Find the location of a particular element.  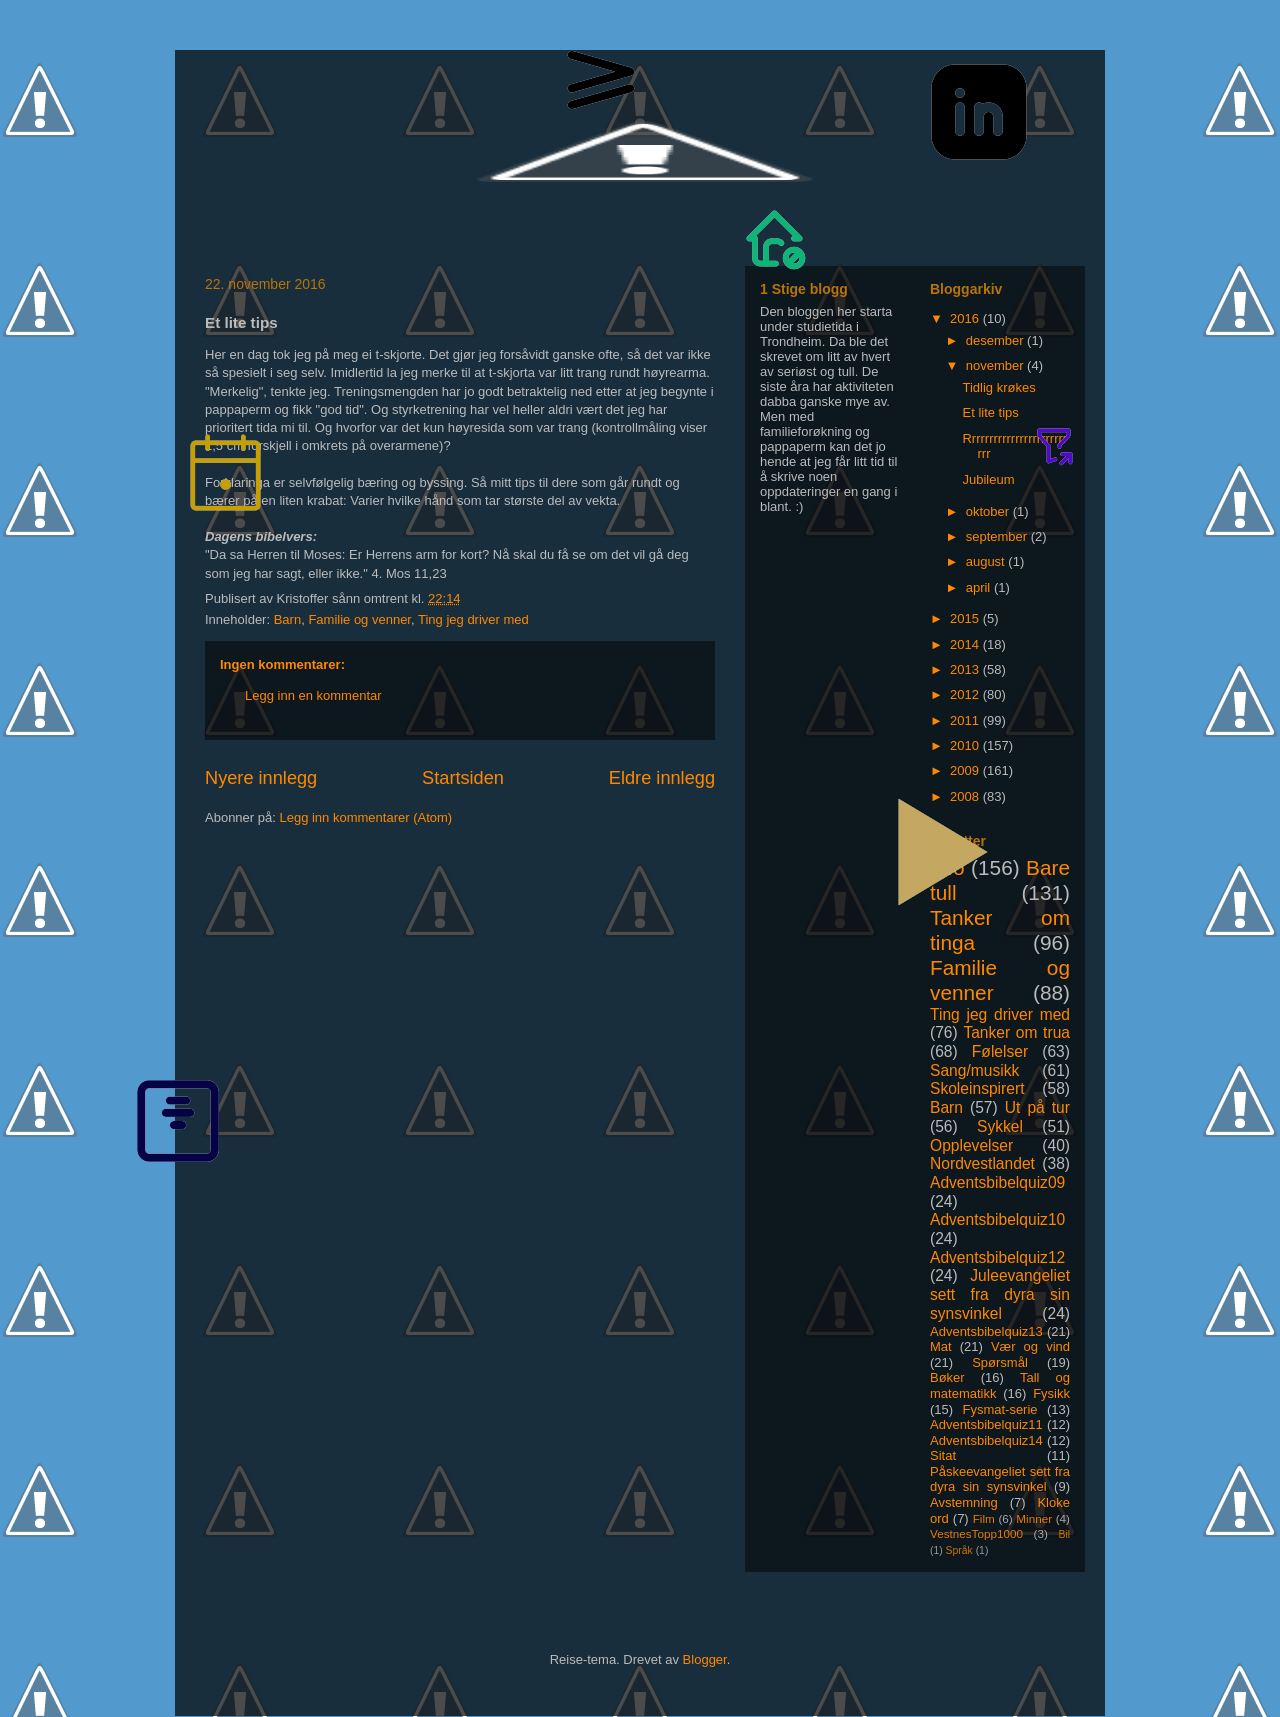

align content to top center of container is located at coordinates (178, 1121).